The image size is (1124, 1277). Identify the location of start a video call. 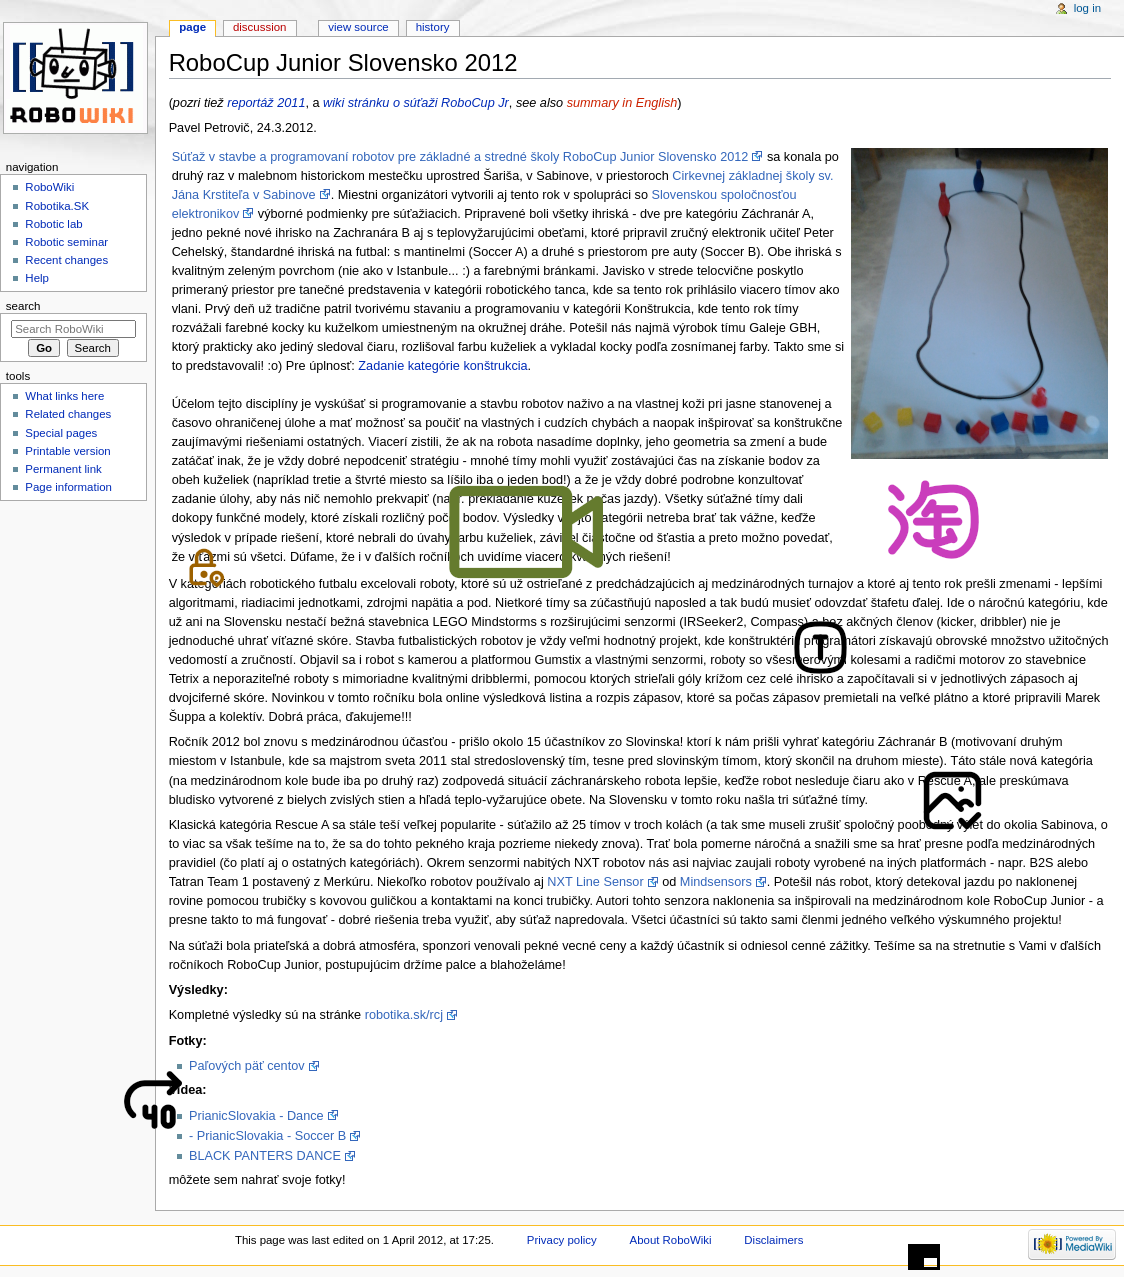
(521, 532).